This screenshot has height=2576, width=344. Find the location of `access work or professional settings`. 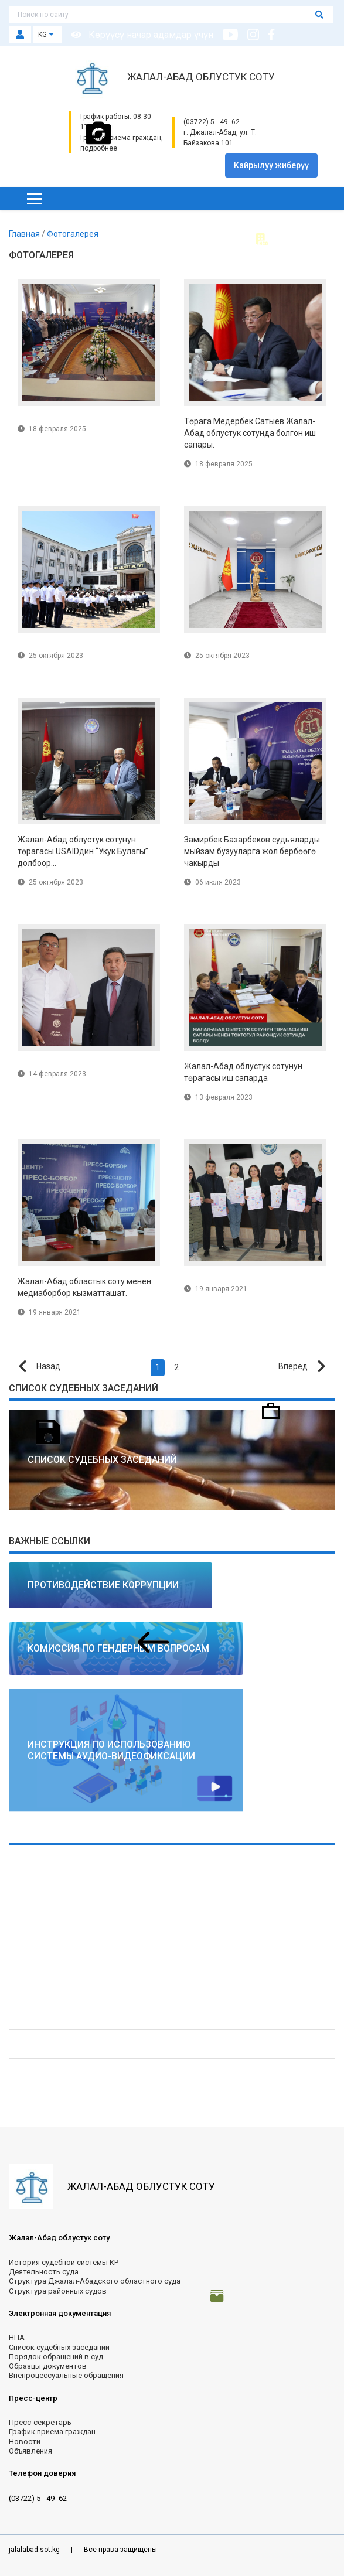

access work or professional settings is located at coordinates (271, 1411).